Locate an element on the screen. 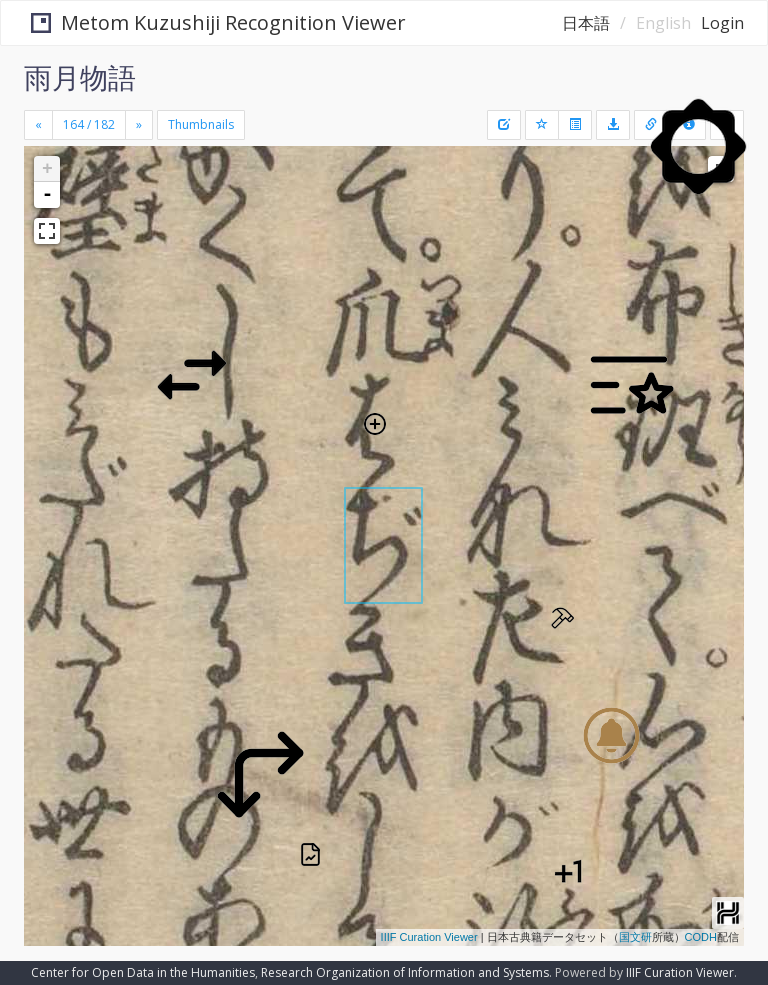 This screenshot has height=985, width=768. swap or exchange items is located at coordinates (192, 375).